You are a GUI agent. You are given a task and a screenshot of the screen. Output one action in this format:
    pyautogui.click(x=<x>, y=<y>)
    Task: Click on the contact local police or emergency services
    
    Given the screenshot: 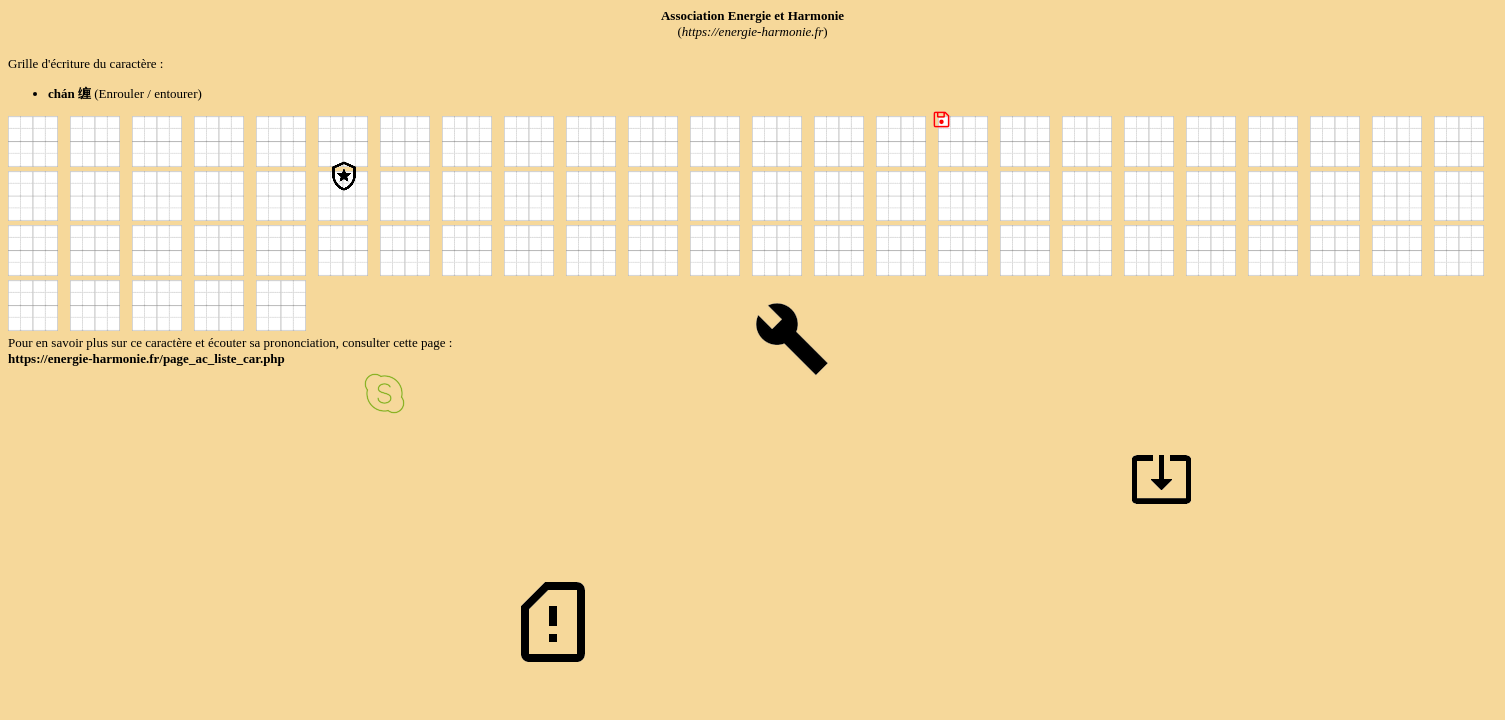 What is the action you would take?
    pyautogui.click(x=344, y=176)
    